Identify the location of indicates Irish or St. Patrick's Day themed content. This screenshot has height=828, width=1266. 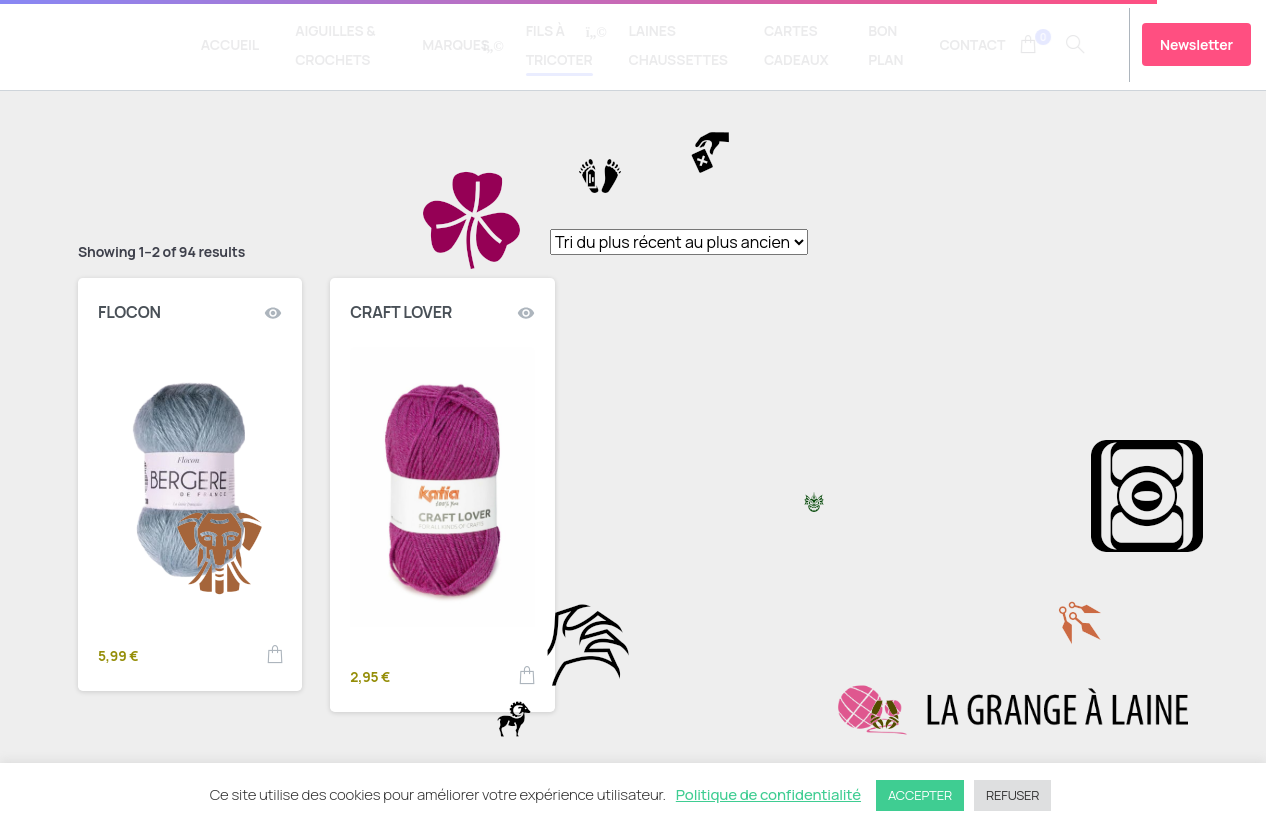
(471, 220).